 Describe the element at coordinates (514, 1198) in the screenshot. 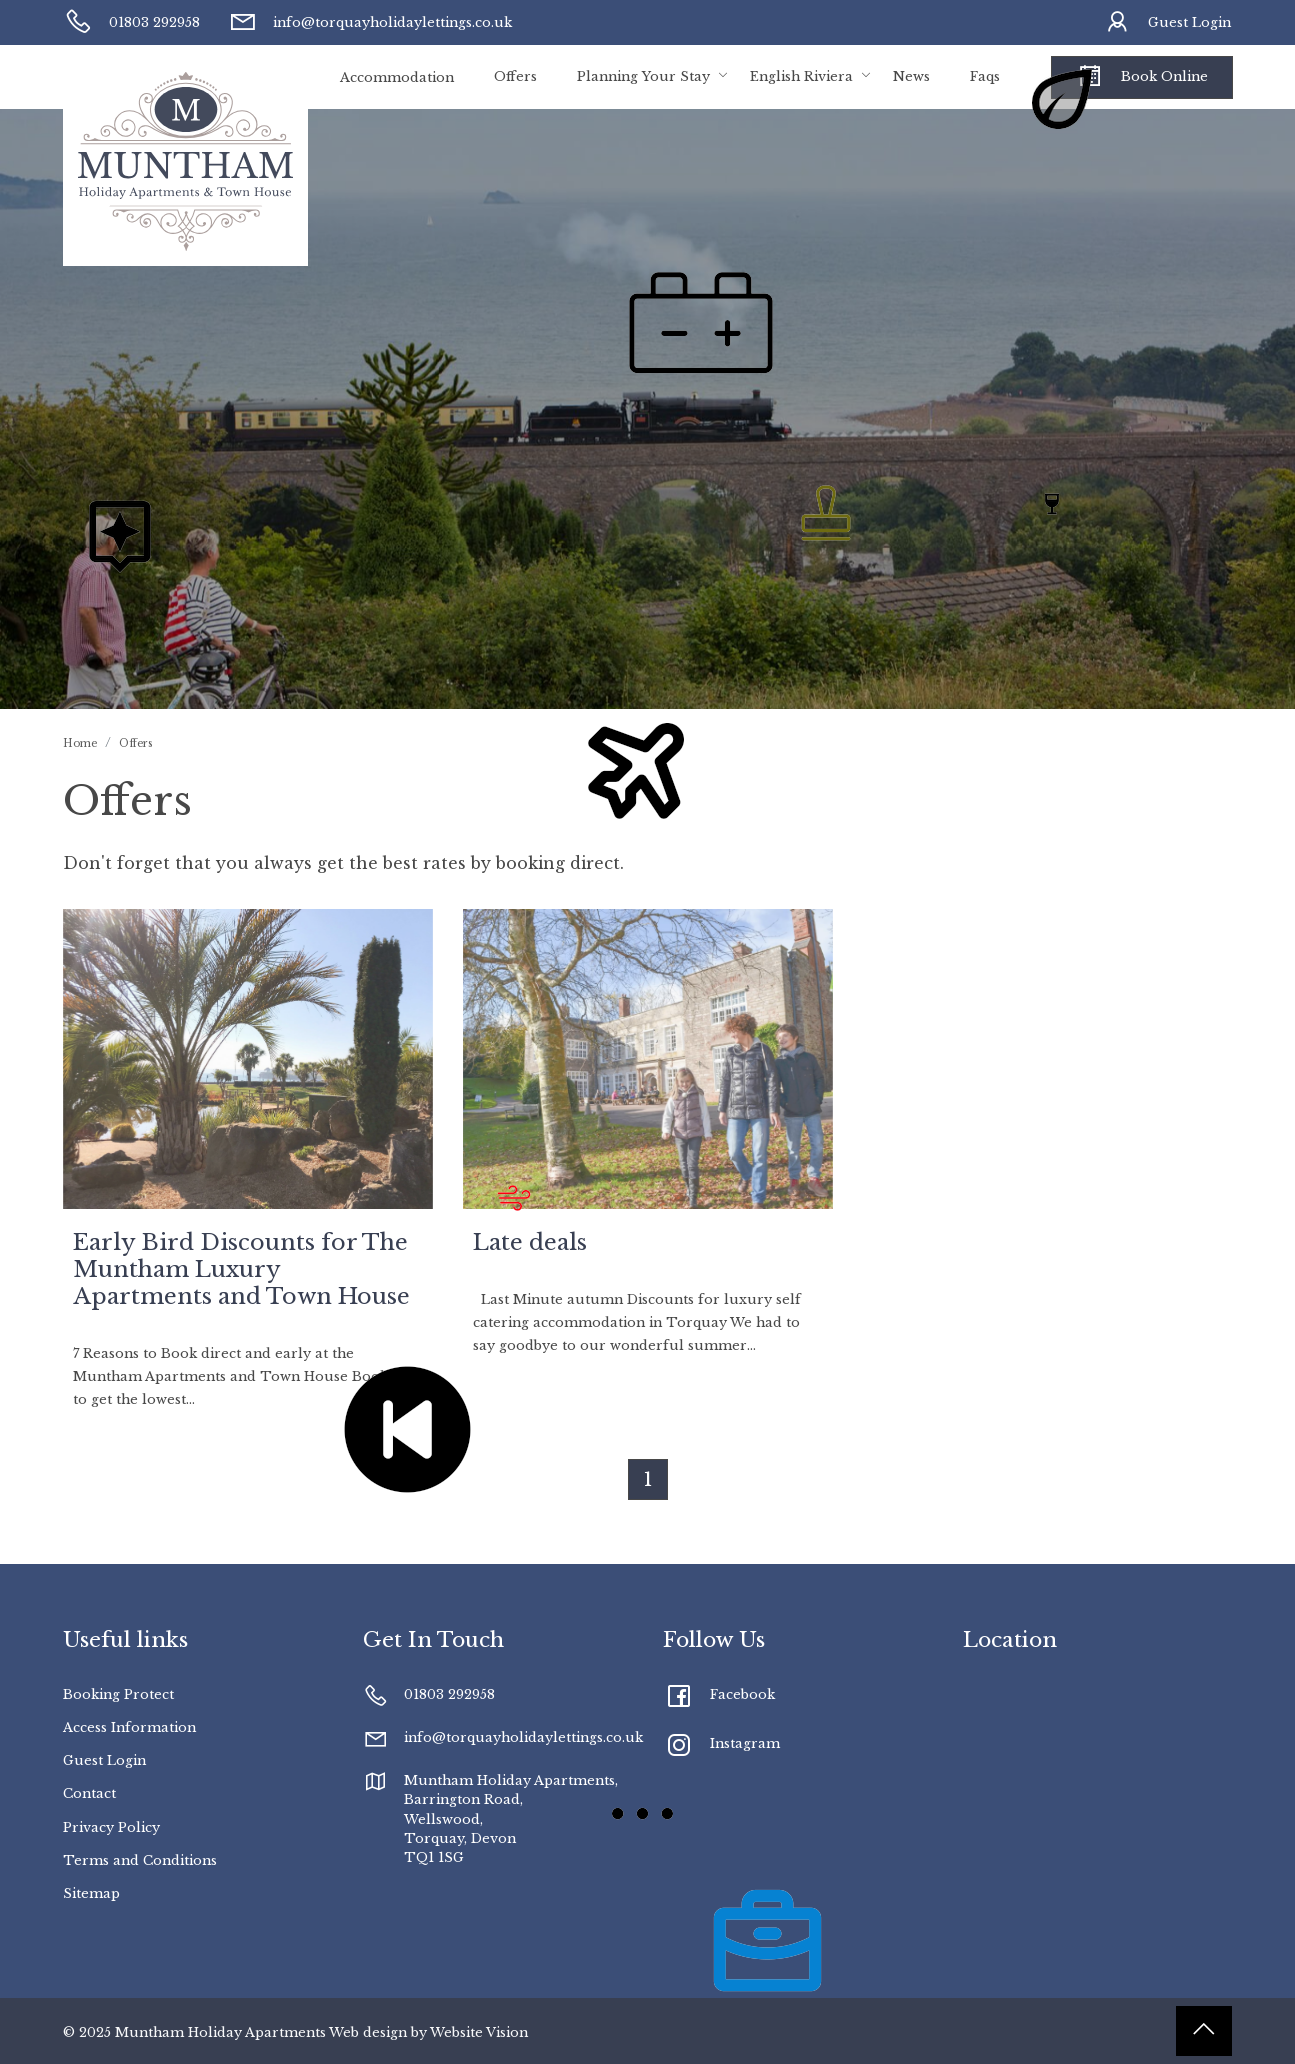

I see `indicates current wind conditions` at that location.